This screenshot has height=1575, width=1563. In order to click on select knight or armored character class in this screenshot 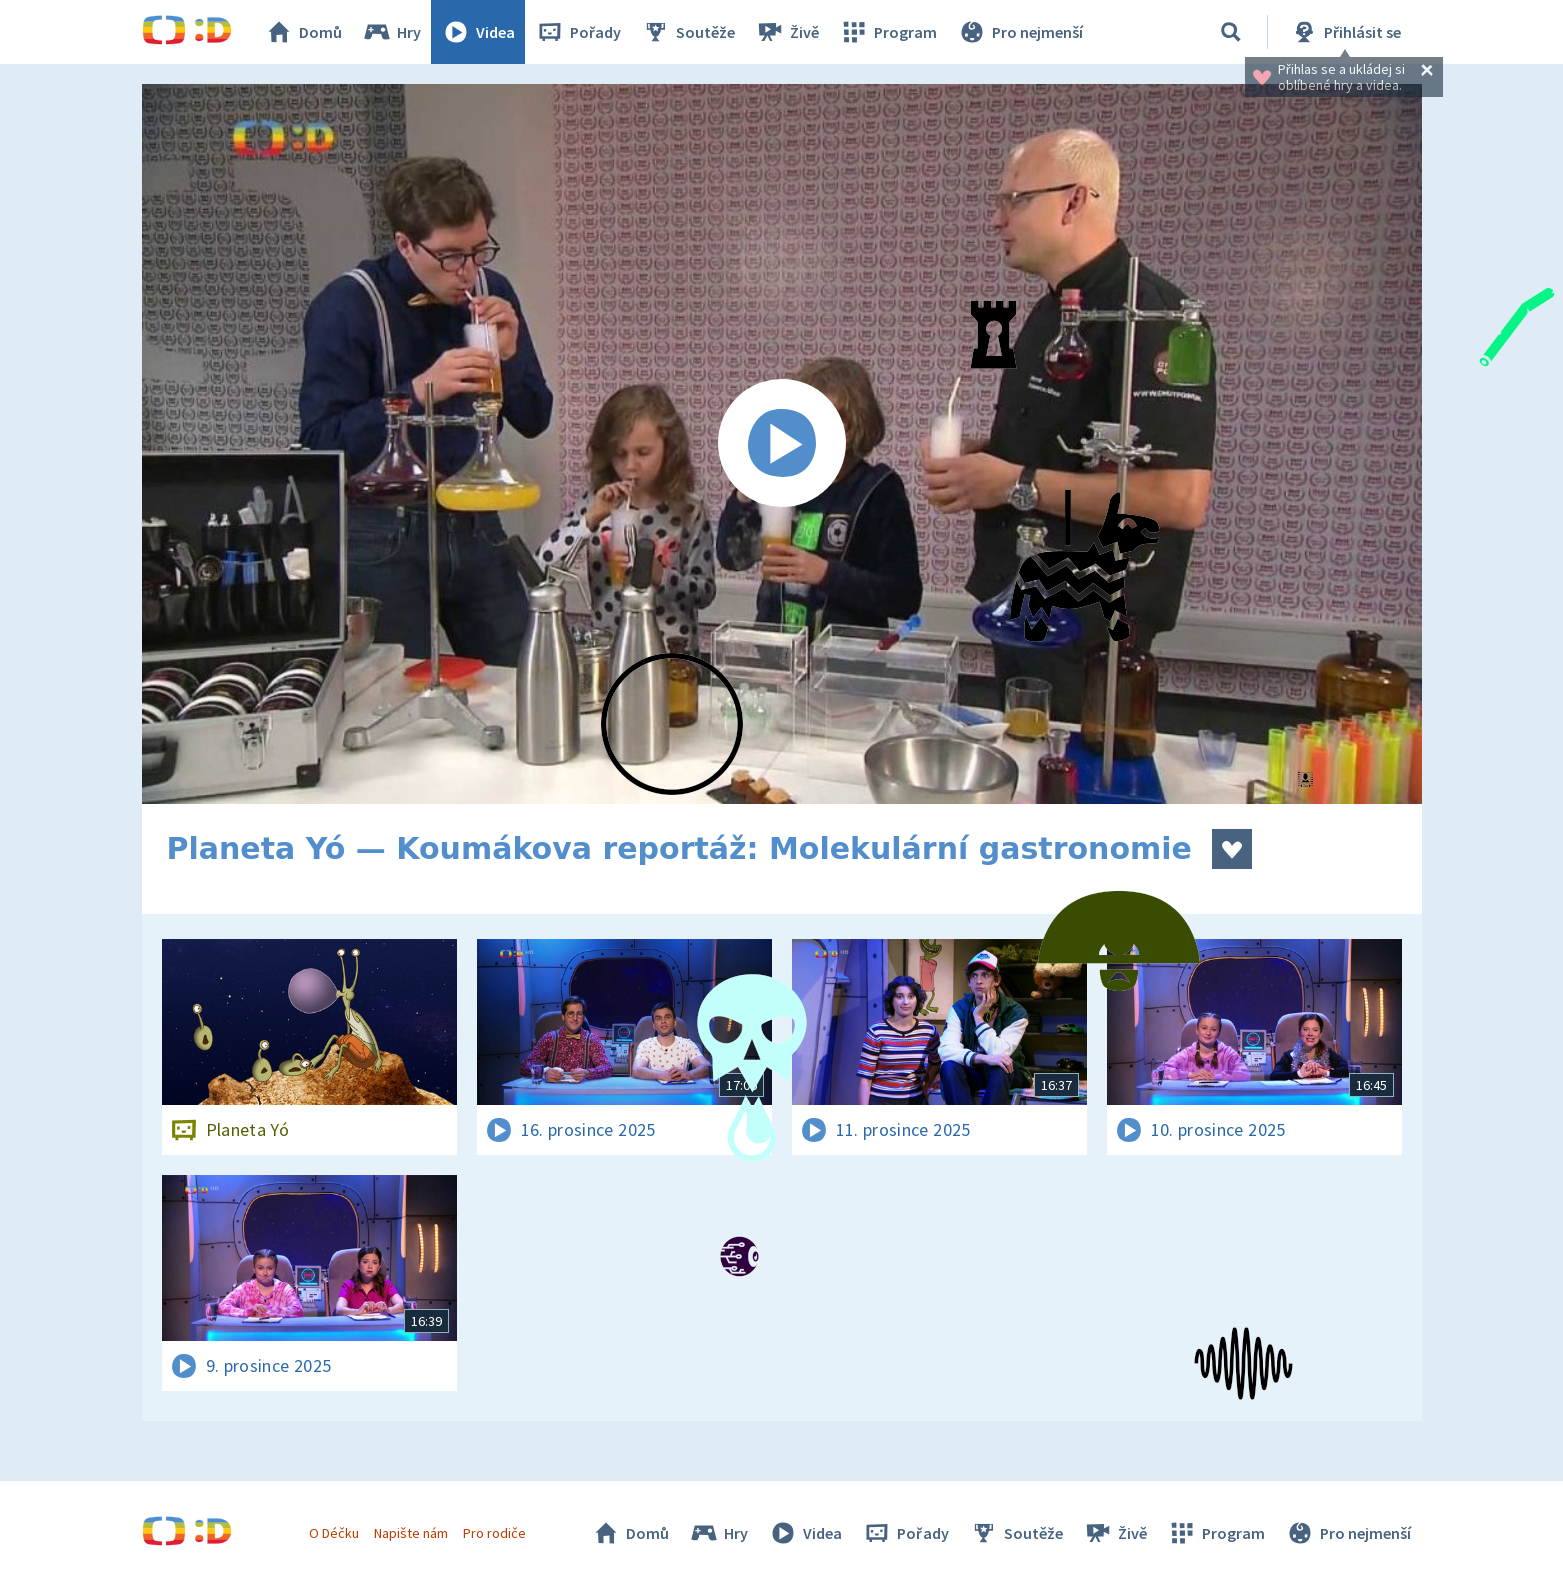, I will do `click(1119, 944)`.